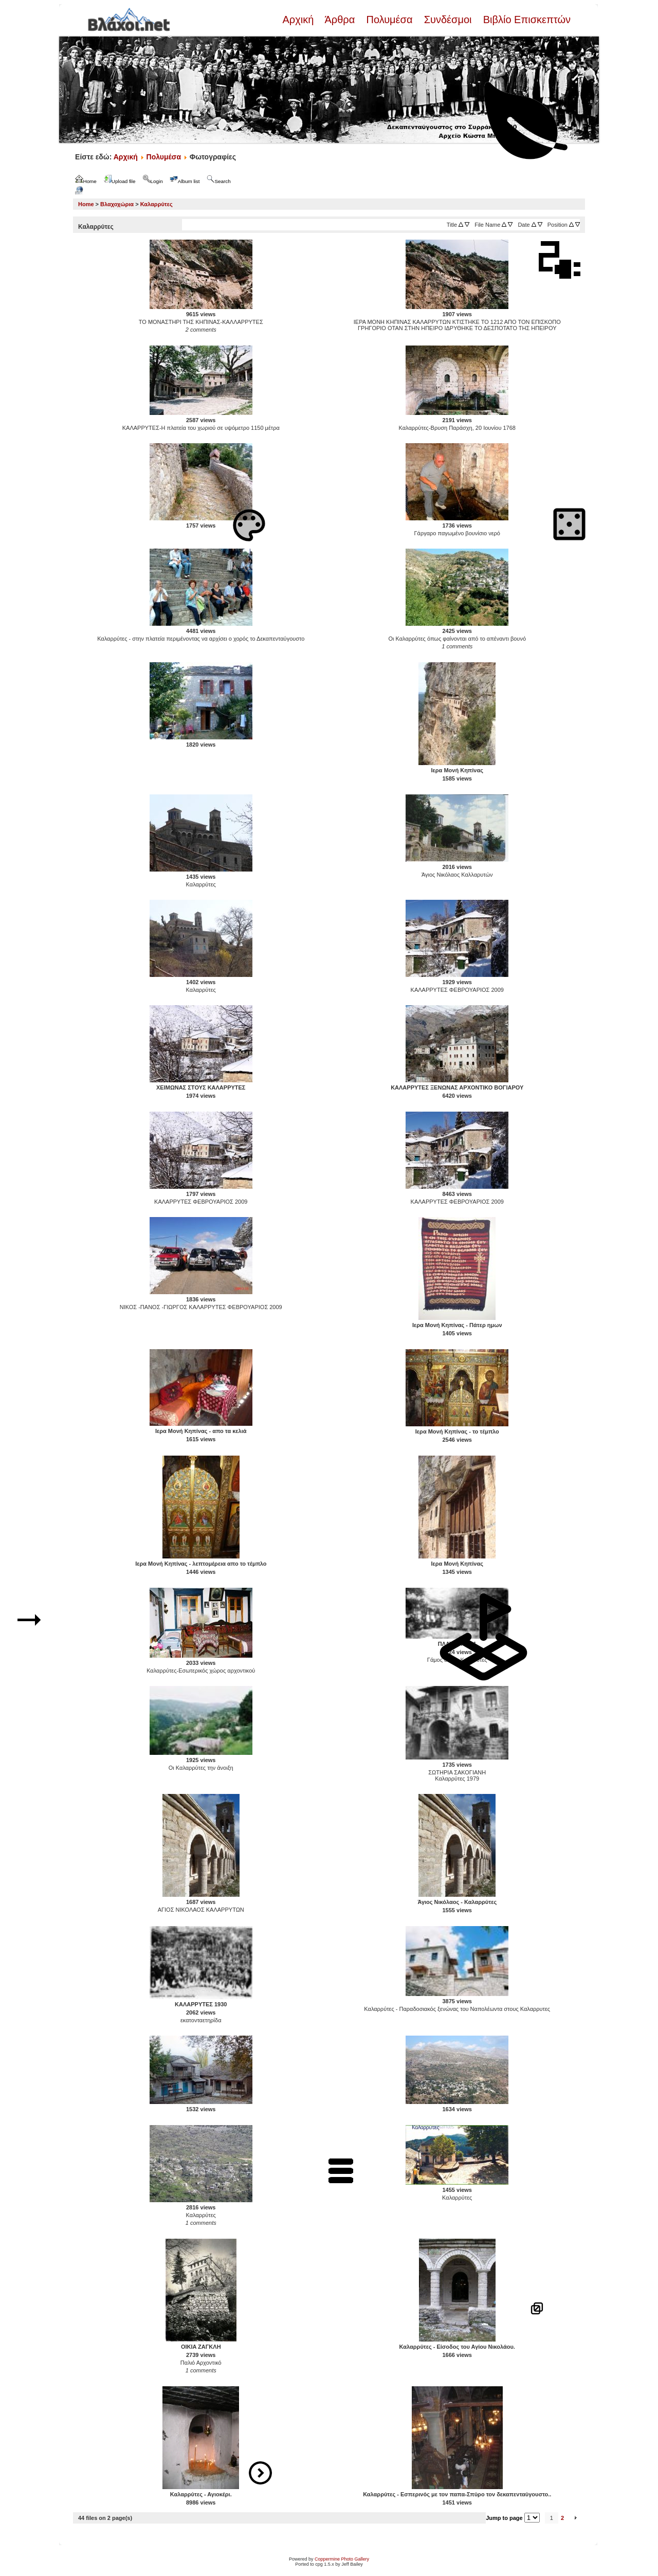  Describe the element at coordinates (569, 524) in the screenshot. I see `access casino or gambling games` at that location.